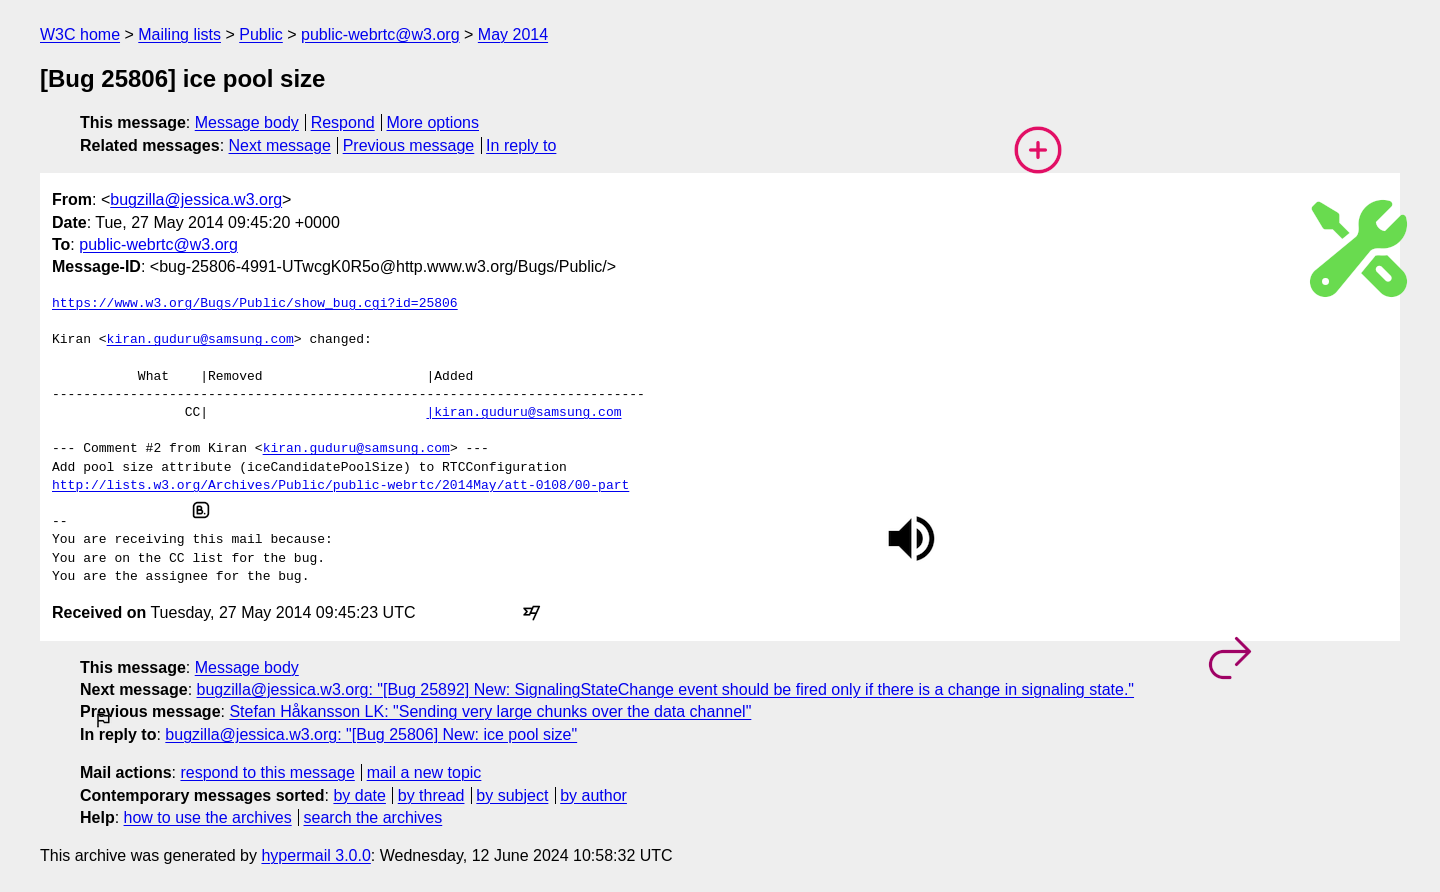  What do you see at coordinates (531, 612) in the screenshot?
I see `flag or mark an item for follow-up` at bounding box center [531, 612].